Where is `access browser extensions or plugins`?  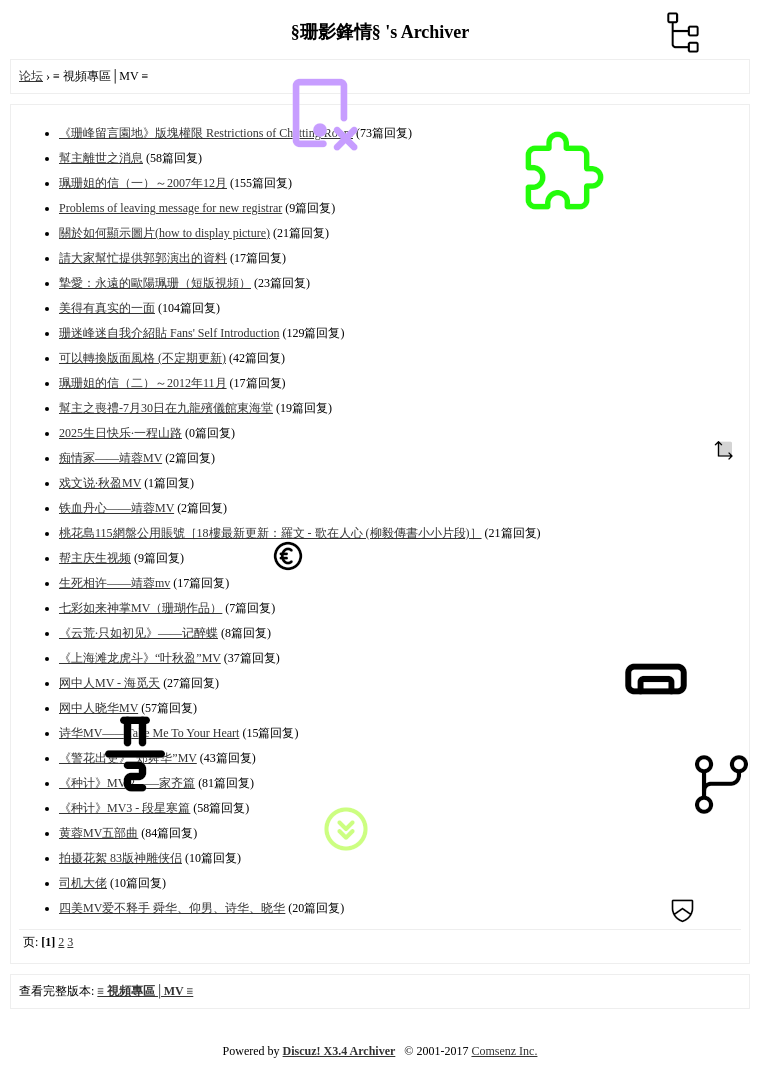
access browser extensions or plugins is located at coordinates (564, 170).